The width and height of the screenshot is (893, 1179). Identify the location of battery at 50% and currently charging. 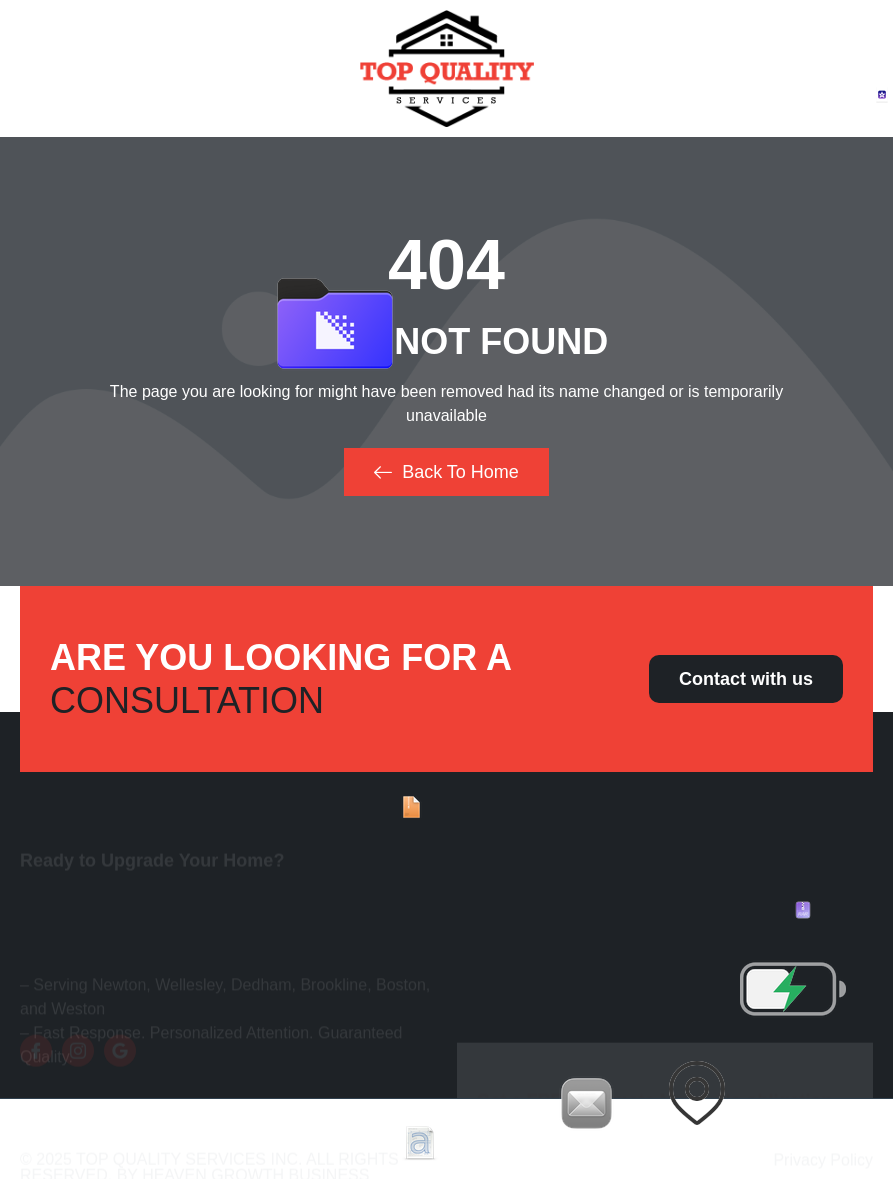
(793, 989).